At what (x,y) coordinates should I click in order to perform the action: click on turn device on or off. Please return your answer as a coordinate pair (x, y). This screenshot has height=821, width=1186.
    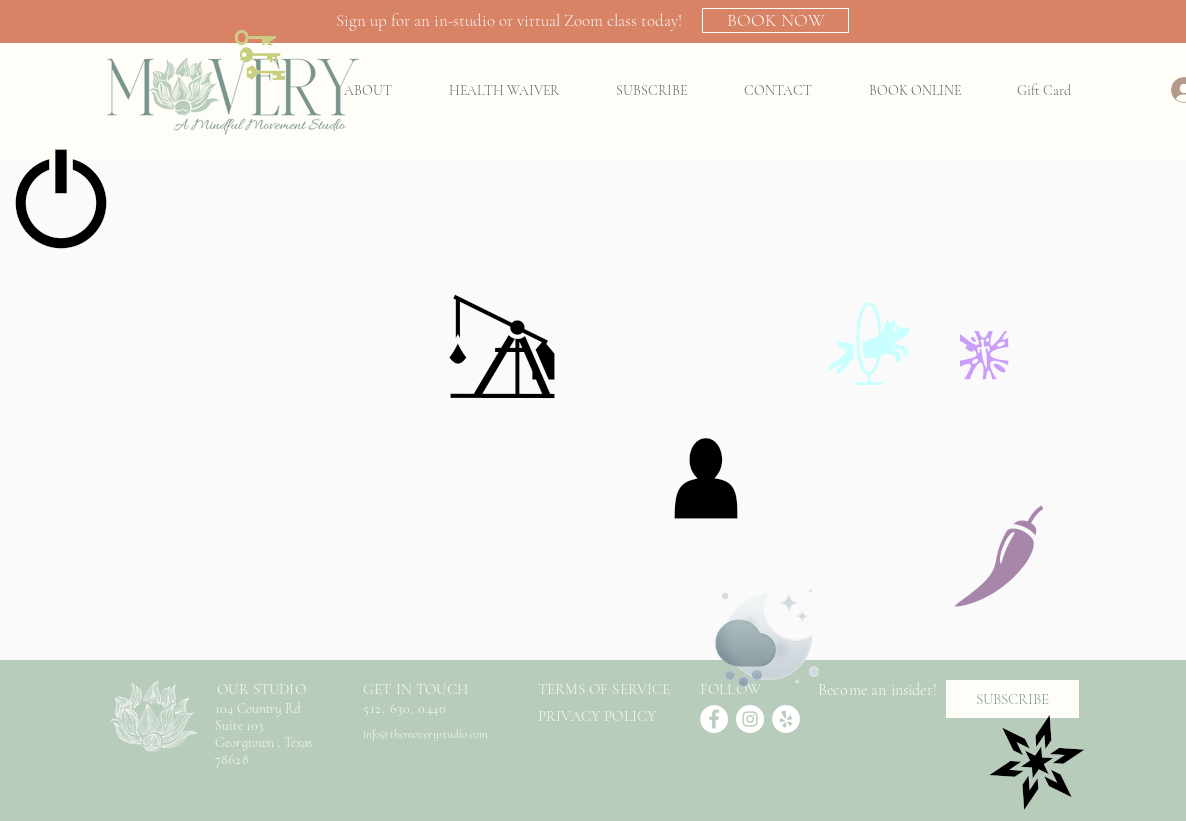
    Looking at the image, I should click on (61, 198).